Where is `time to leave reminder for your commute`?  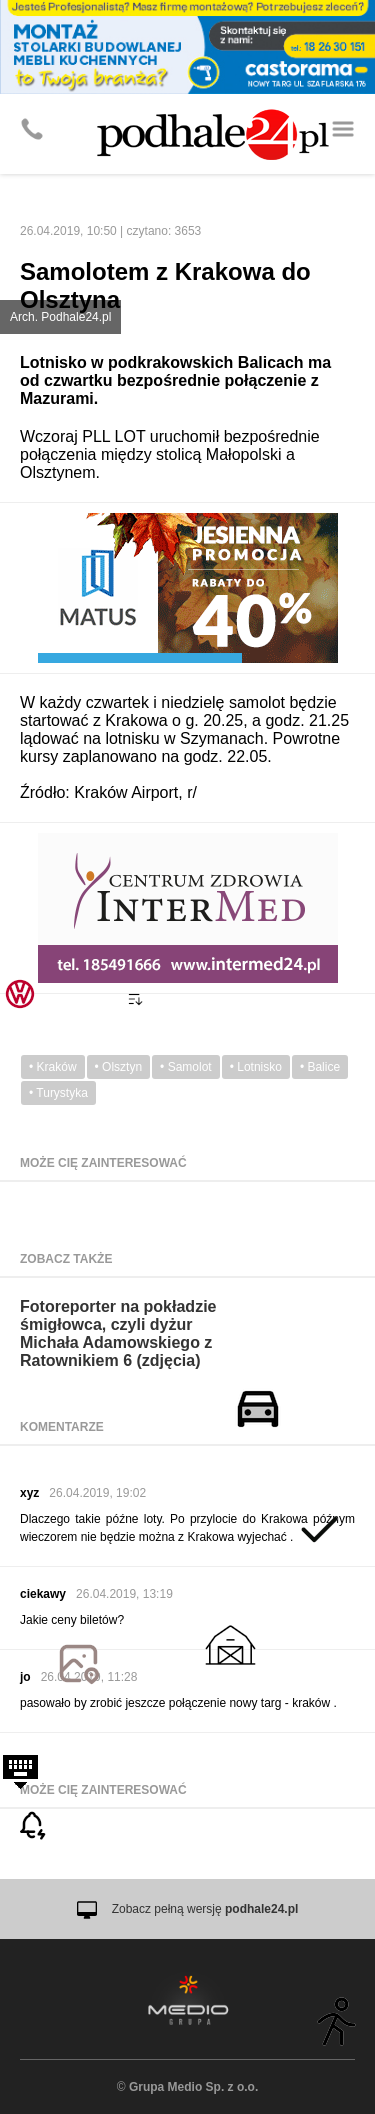 time to leave reminder for your commute is located at coordinates (258, 1409).